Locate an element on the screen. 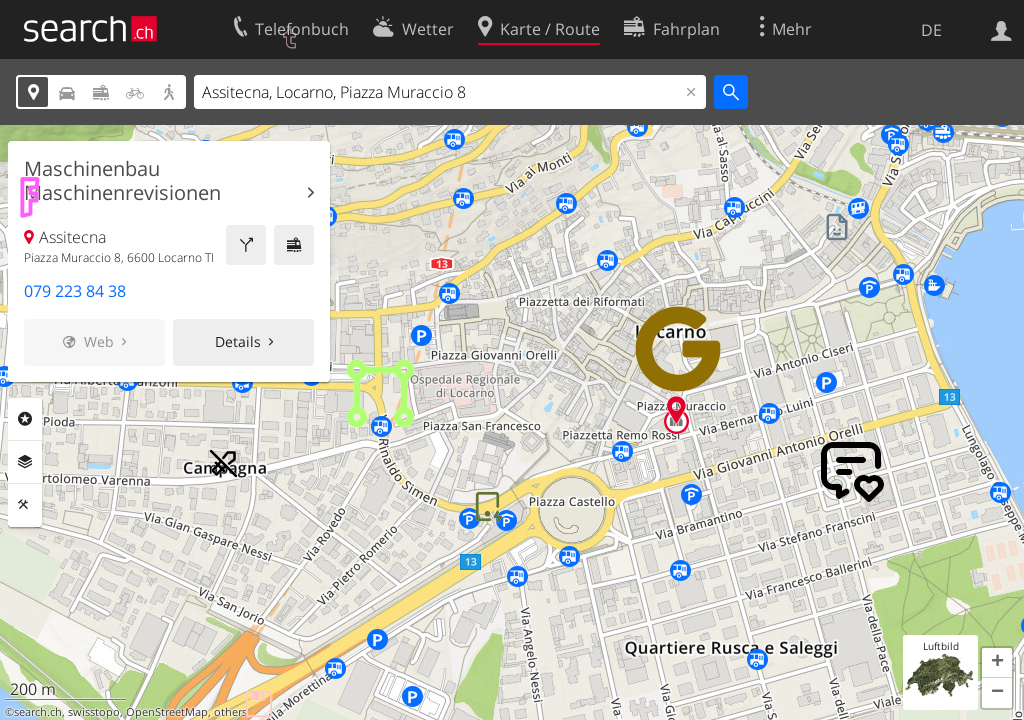 The height and width of the screenshot is (720, 1024). tablet charging status is located at coordinates (487, 506).